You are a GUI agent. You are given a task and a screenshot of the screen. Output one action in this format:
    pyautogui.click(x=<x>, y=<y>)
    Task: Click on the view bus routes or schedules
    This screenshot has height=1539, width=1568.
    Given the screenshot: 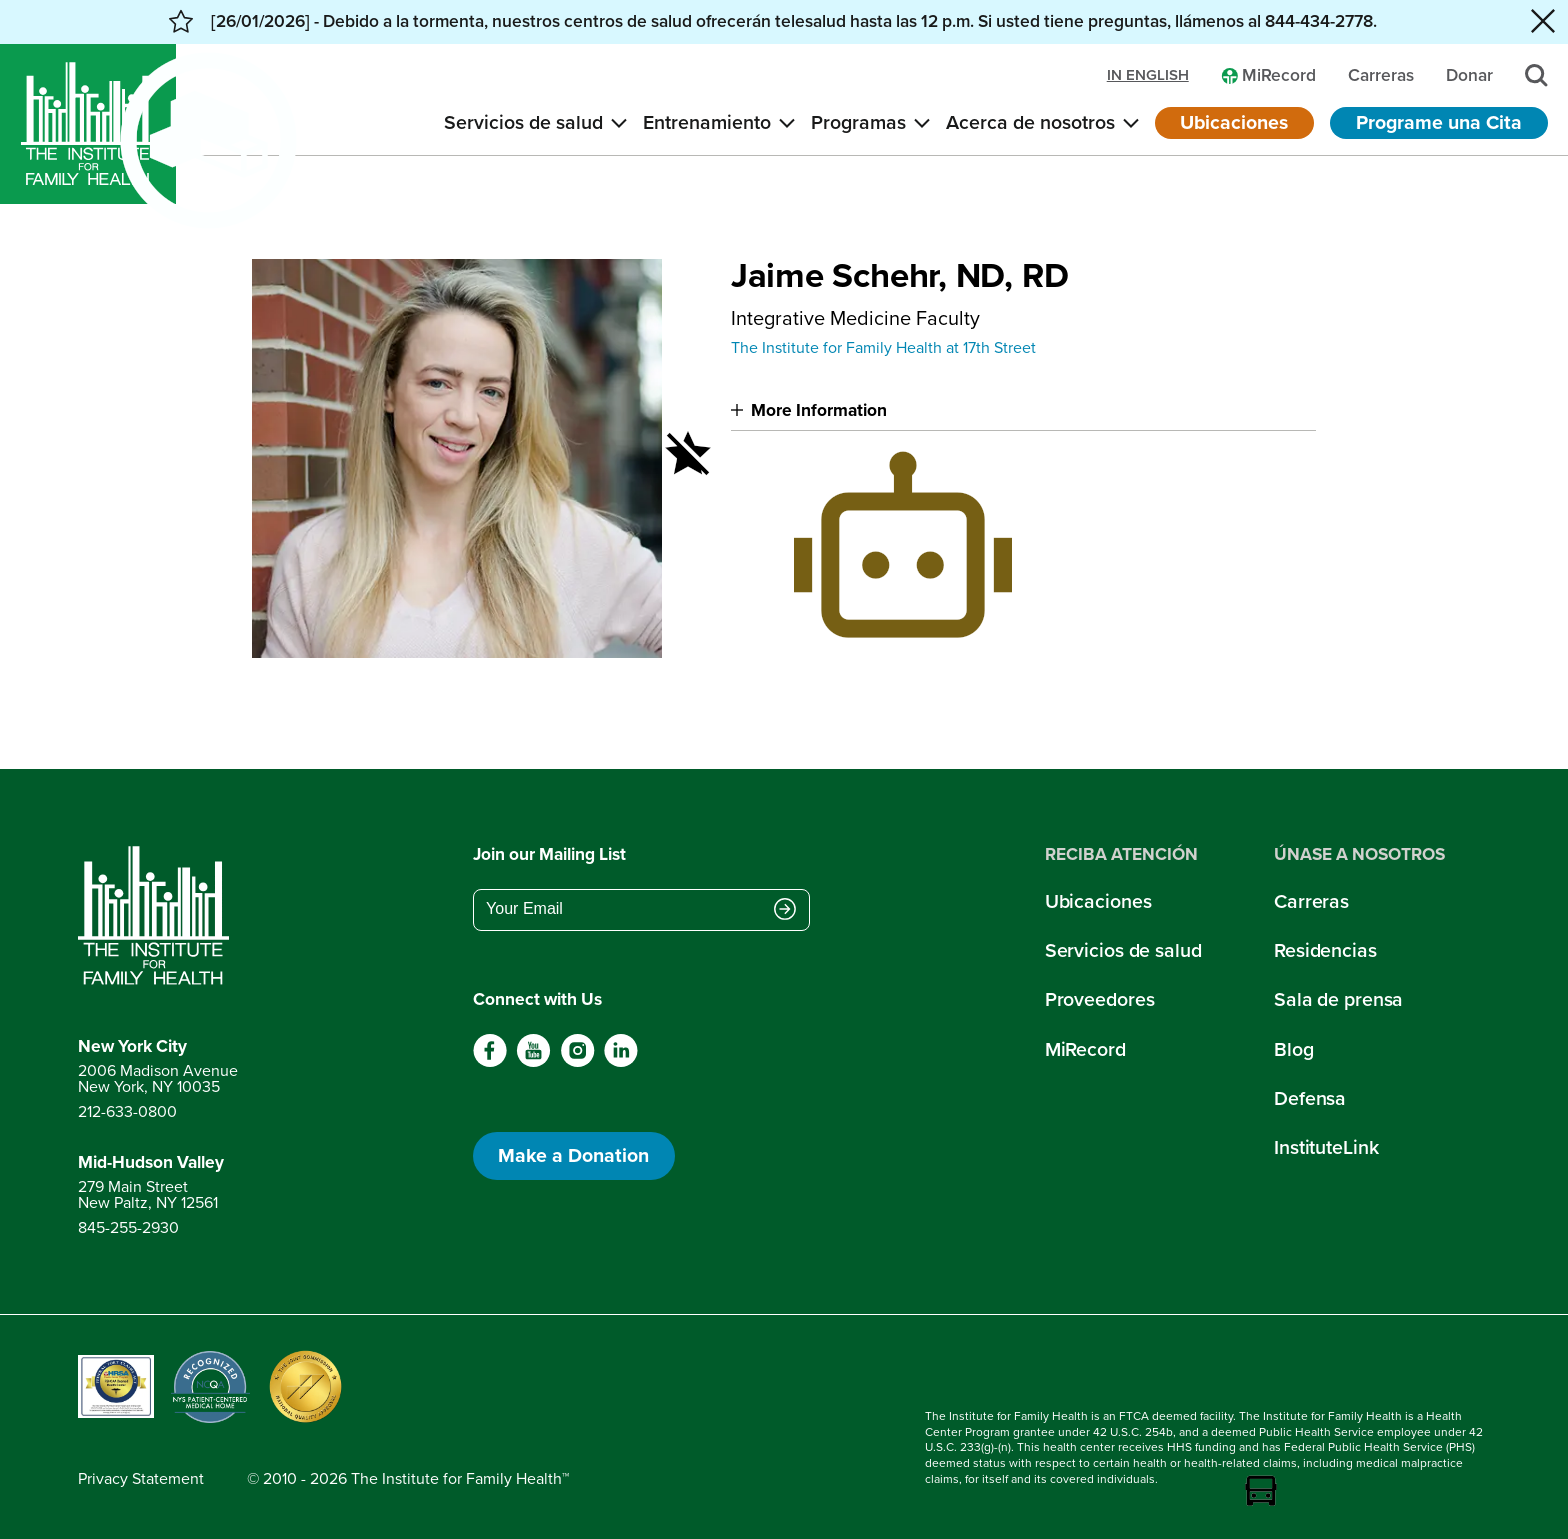 What is the action you would take?
    pyautogui.click(x=1261, y=1490)
    